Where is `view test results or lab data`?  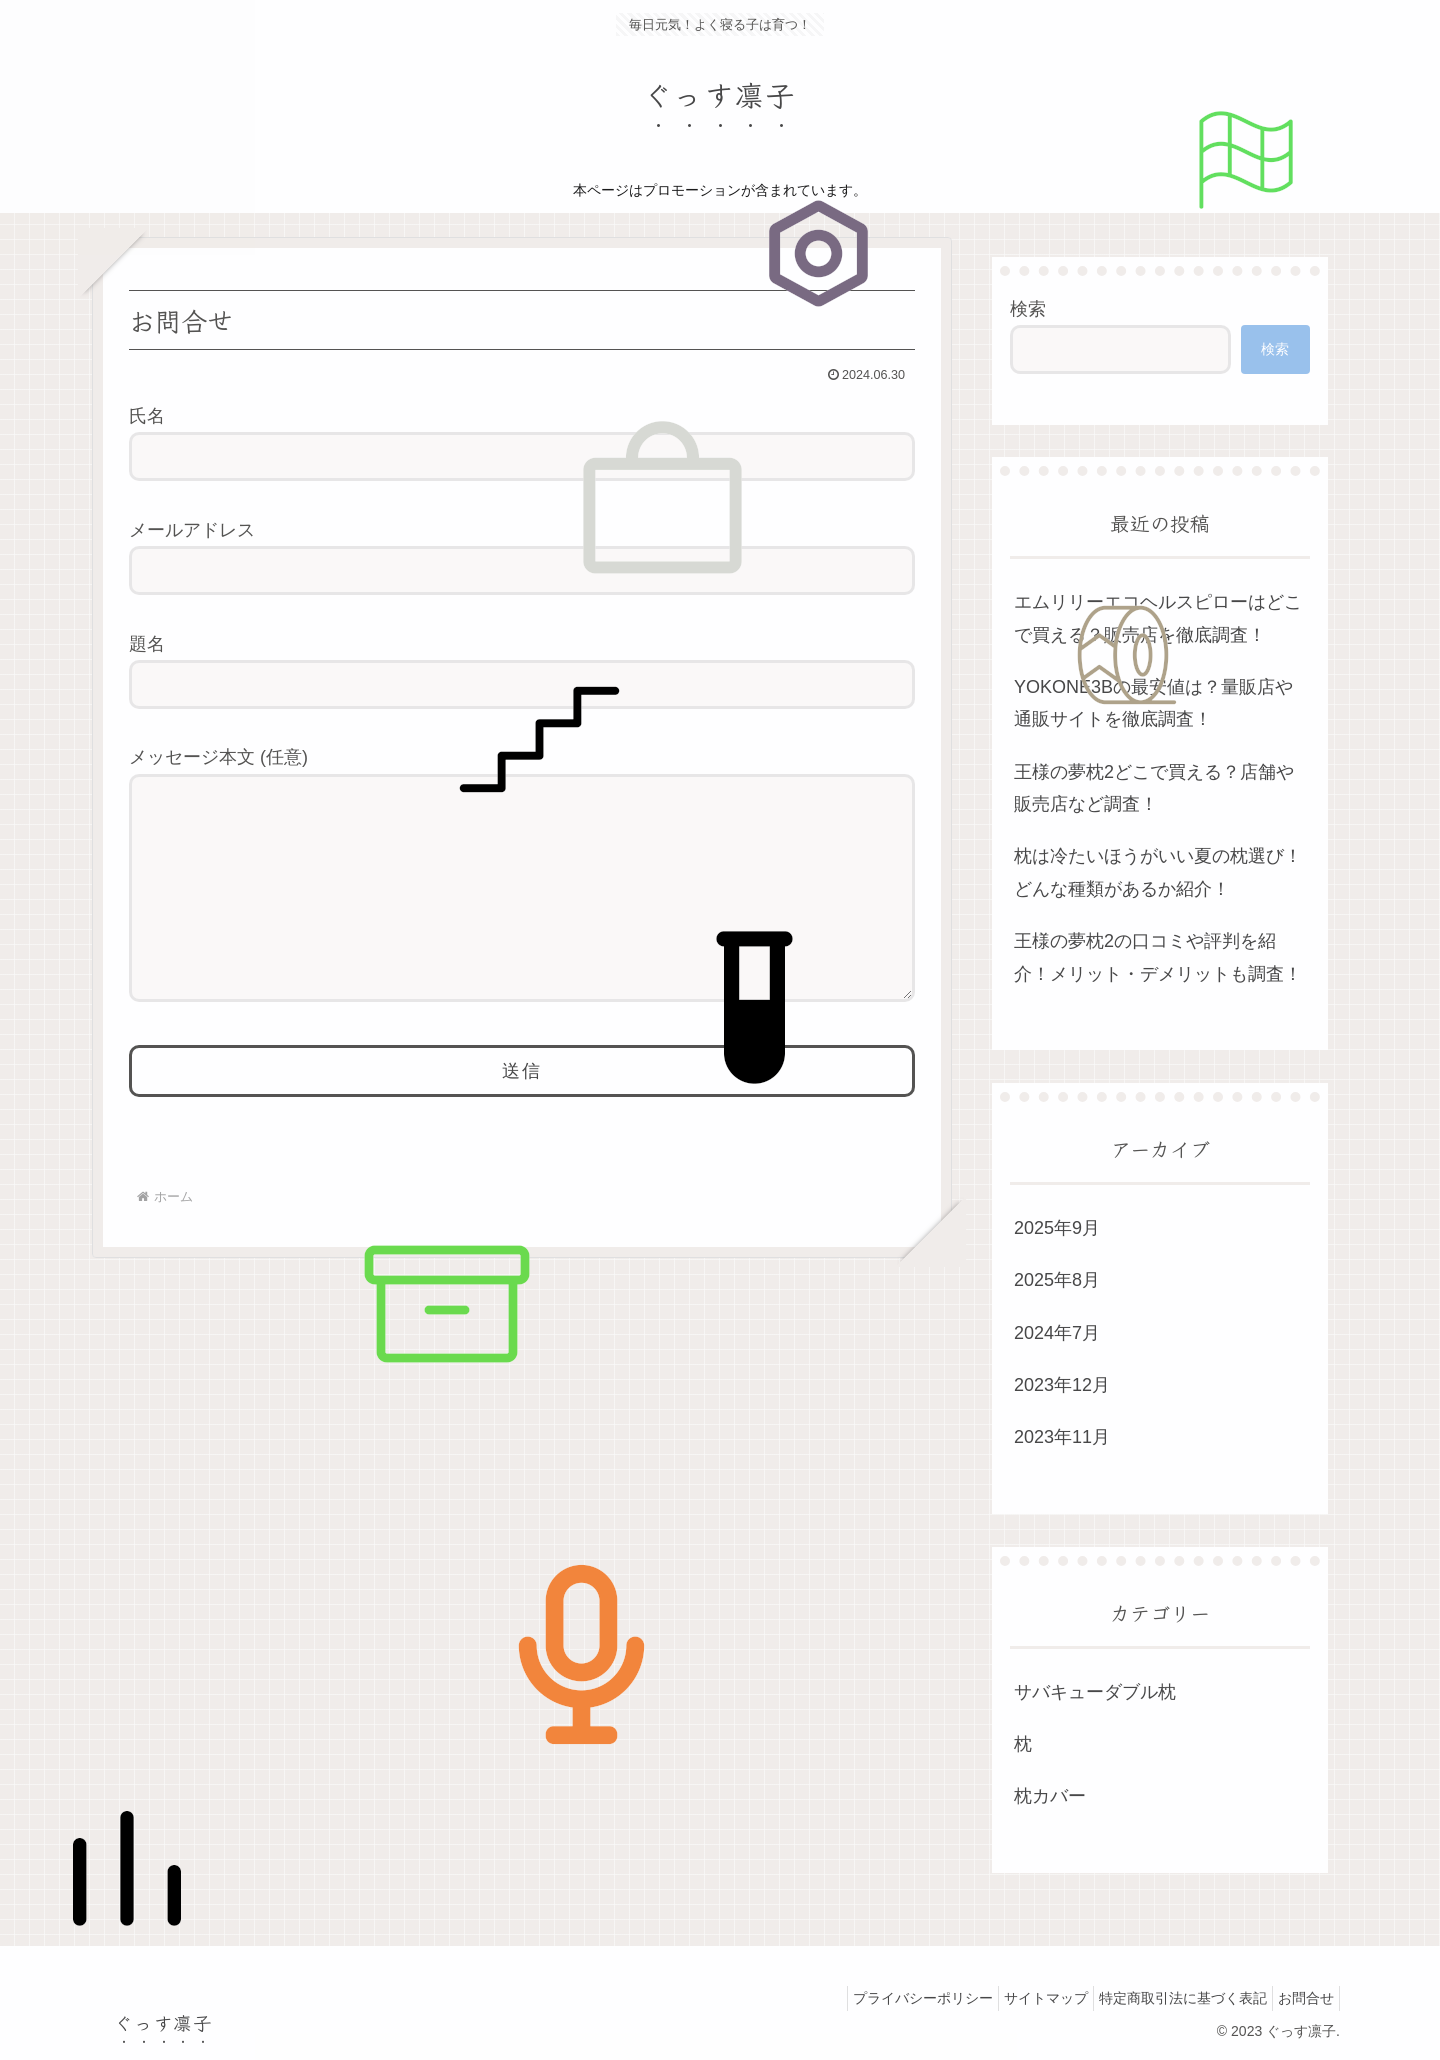
view test results or lab data is located at coordinates (754, 1007).